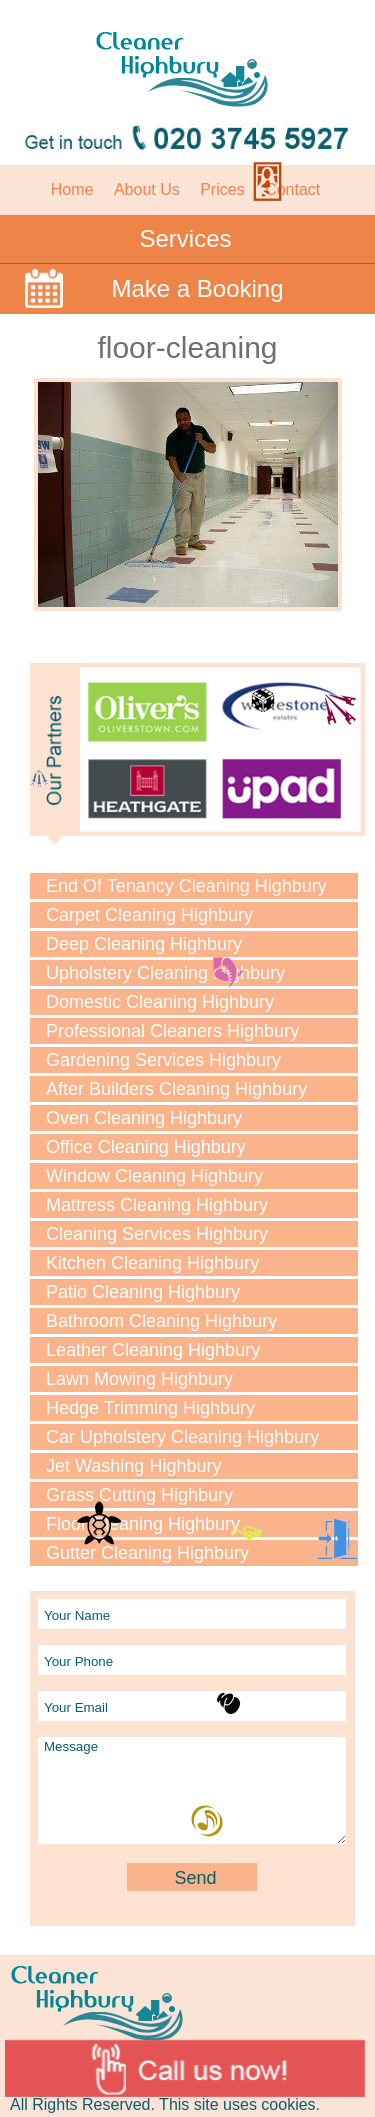 The image size is (375, 2117). I want to click on access boxing or fighting game mode, so click(228, 1702).